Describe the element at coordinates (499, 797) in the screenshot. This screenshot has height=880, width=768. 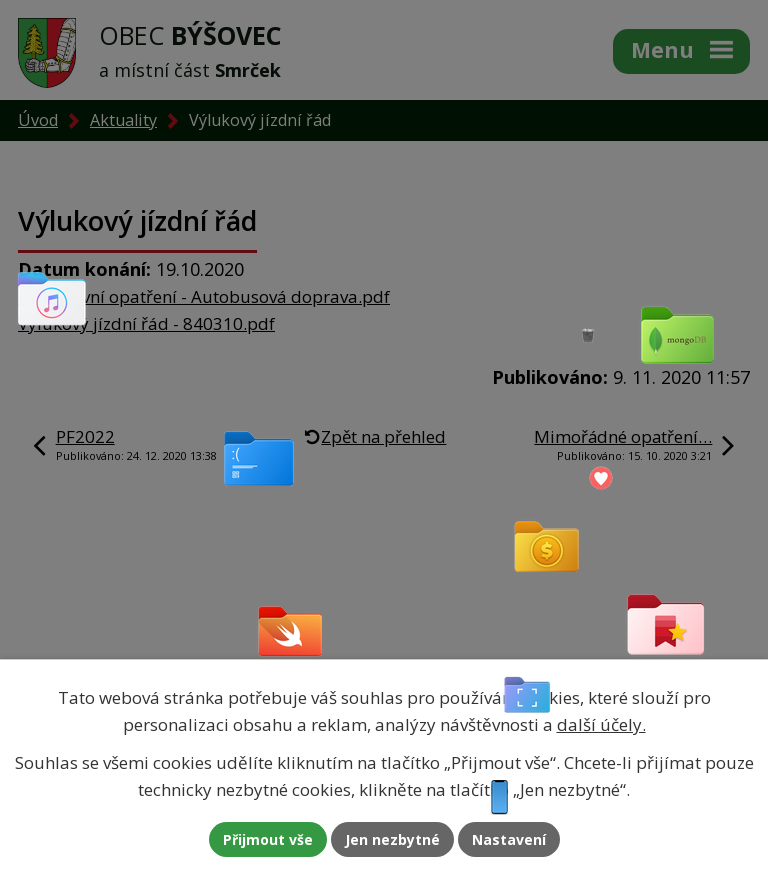
I see `indicates a connected iPhone device` at that location.